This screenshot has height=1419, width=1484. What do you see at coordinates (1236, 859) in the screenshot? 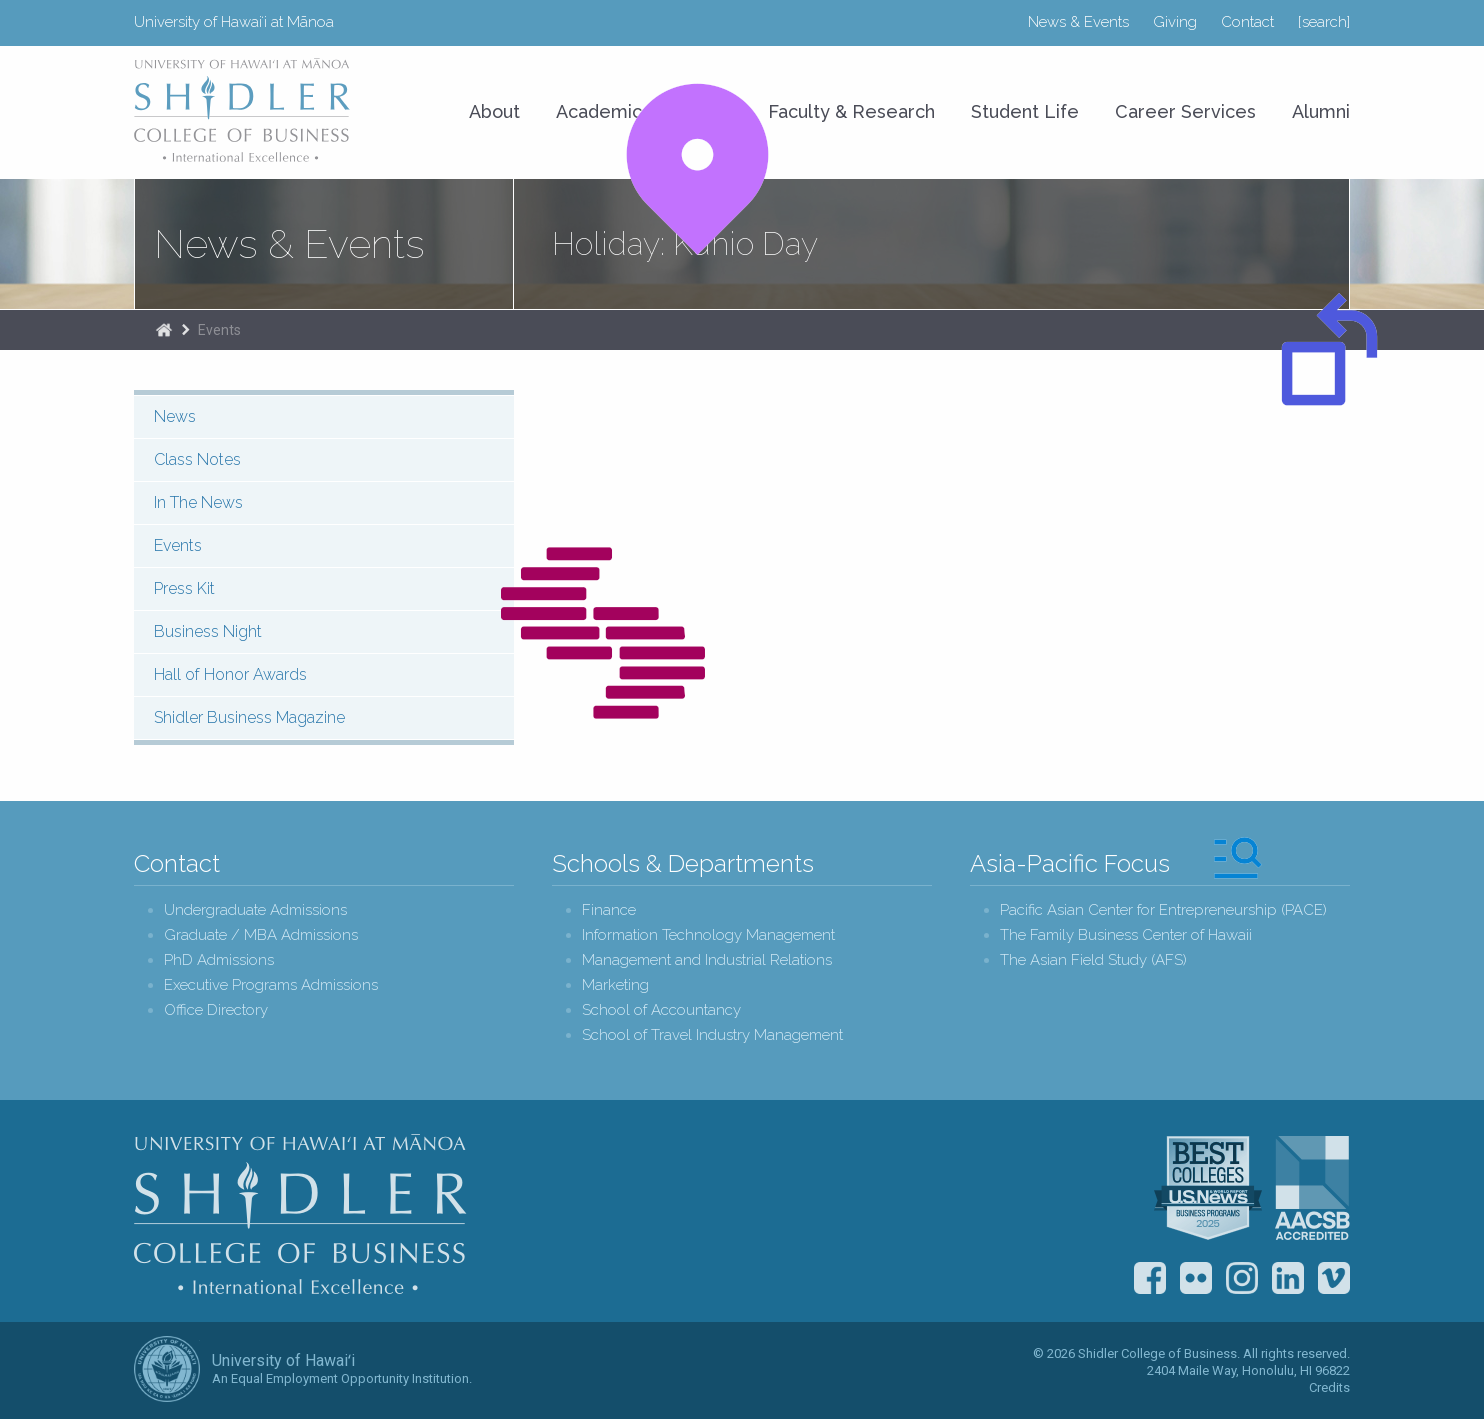
I see `search within menu options` at bounding box center [1236, 859].